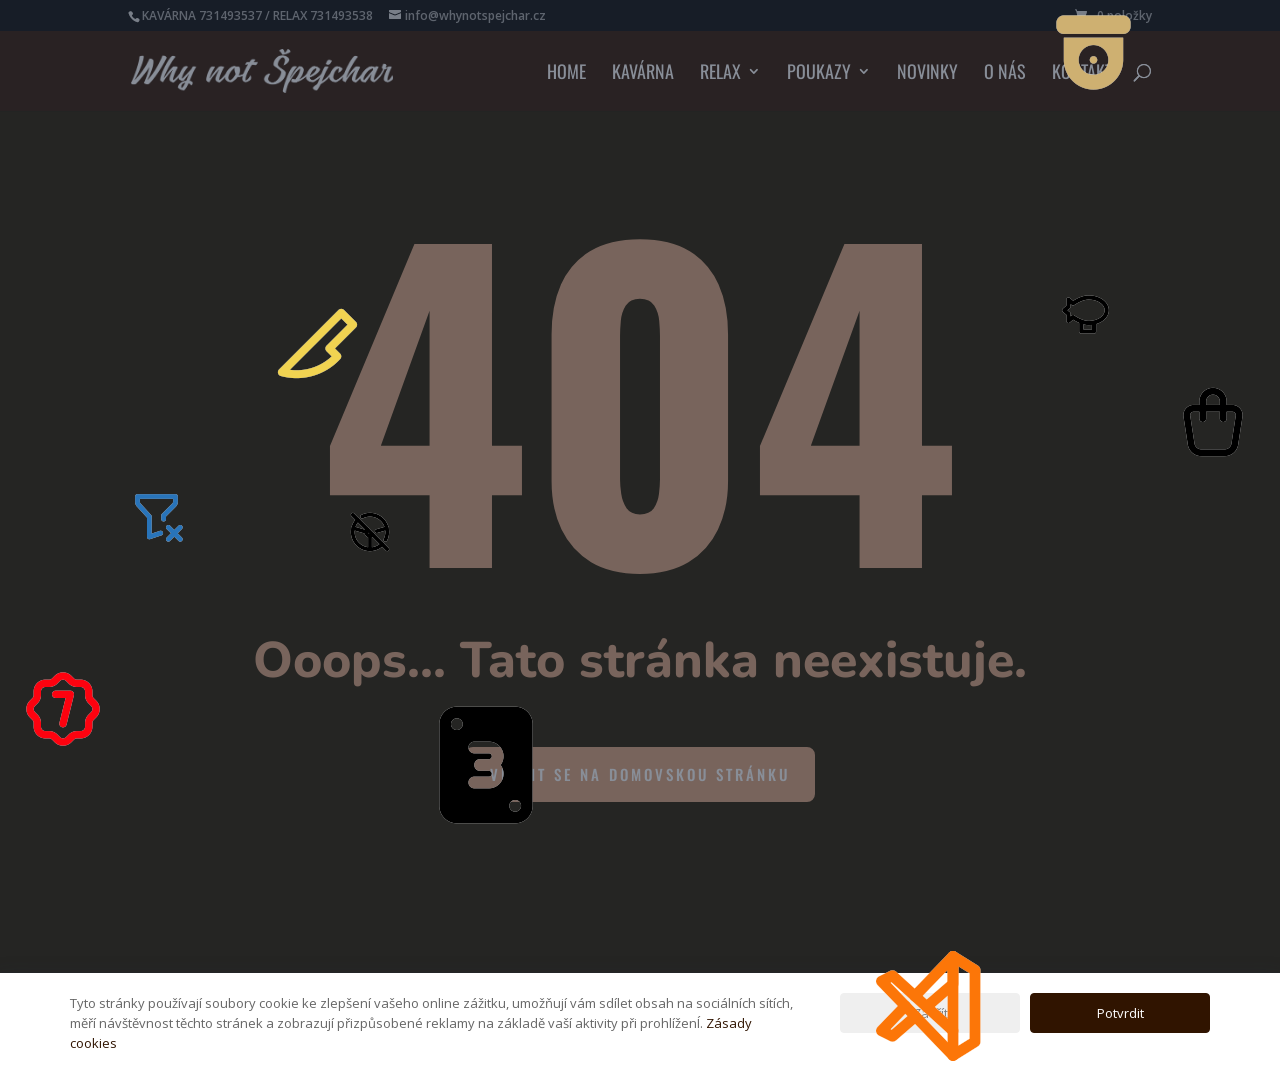 The width and height of the screenshot is (1280, 1073). I want to click on access security camera settings, so click(1093, 52).